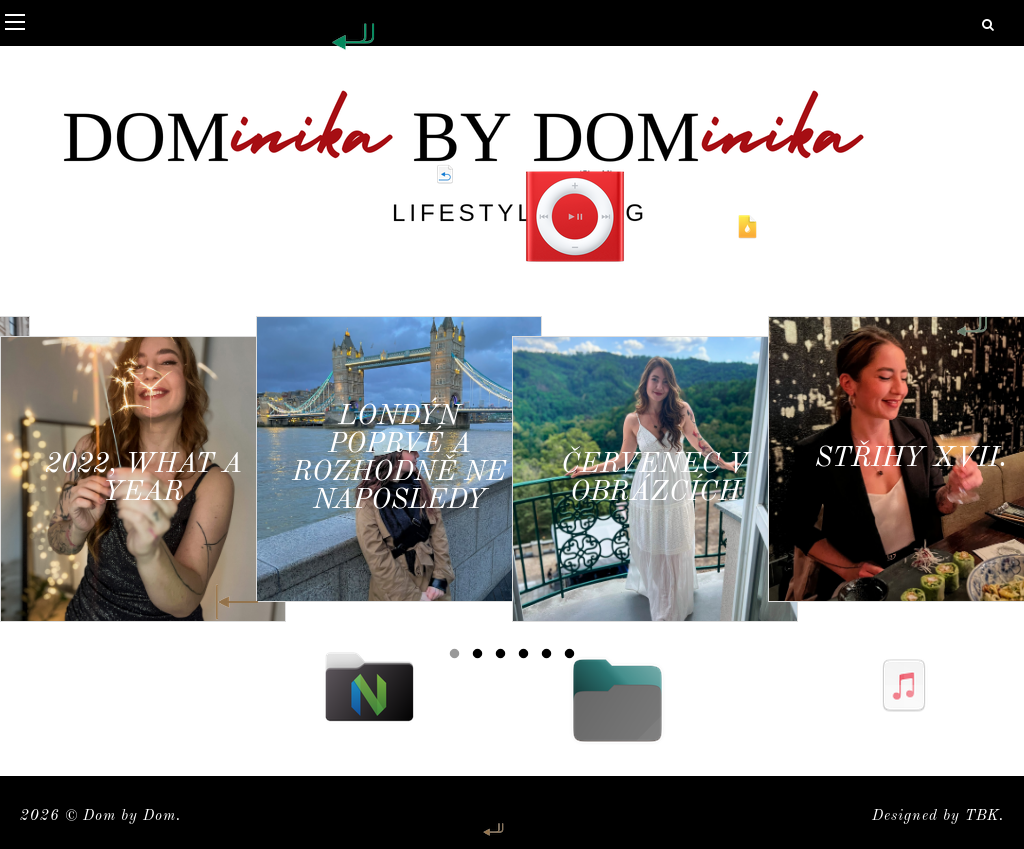  What do you see at coordinates (617, 700) in the screenshot?
I see `open folder containing files` at bounding box center [617, 700].